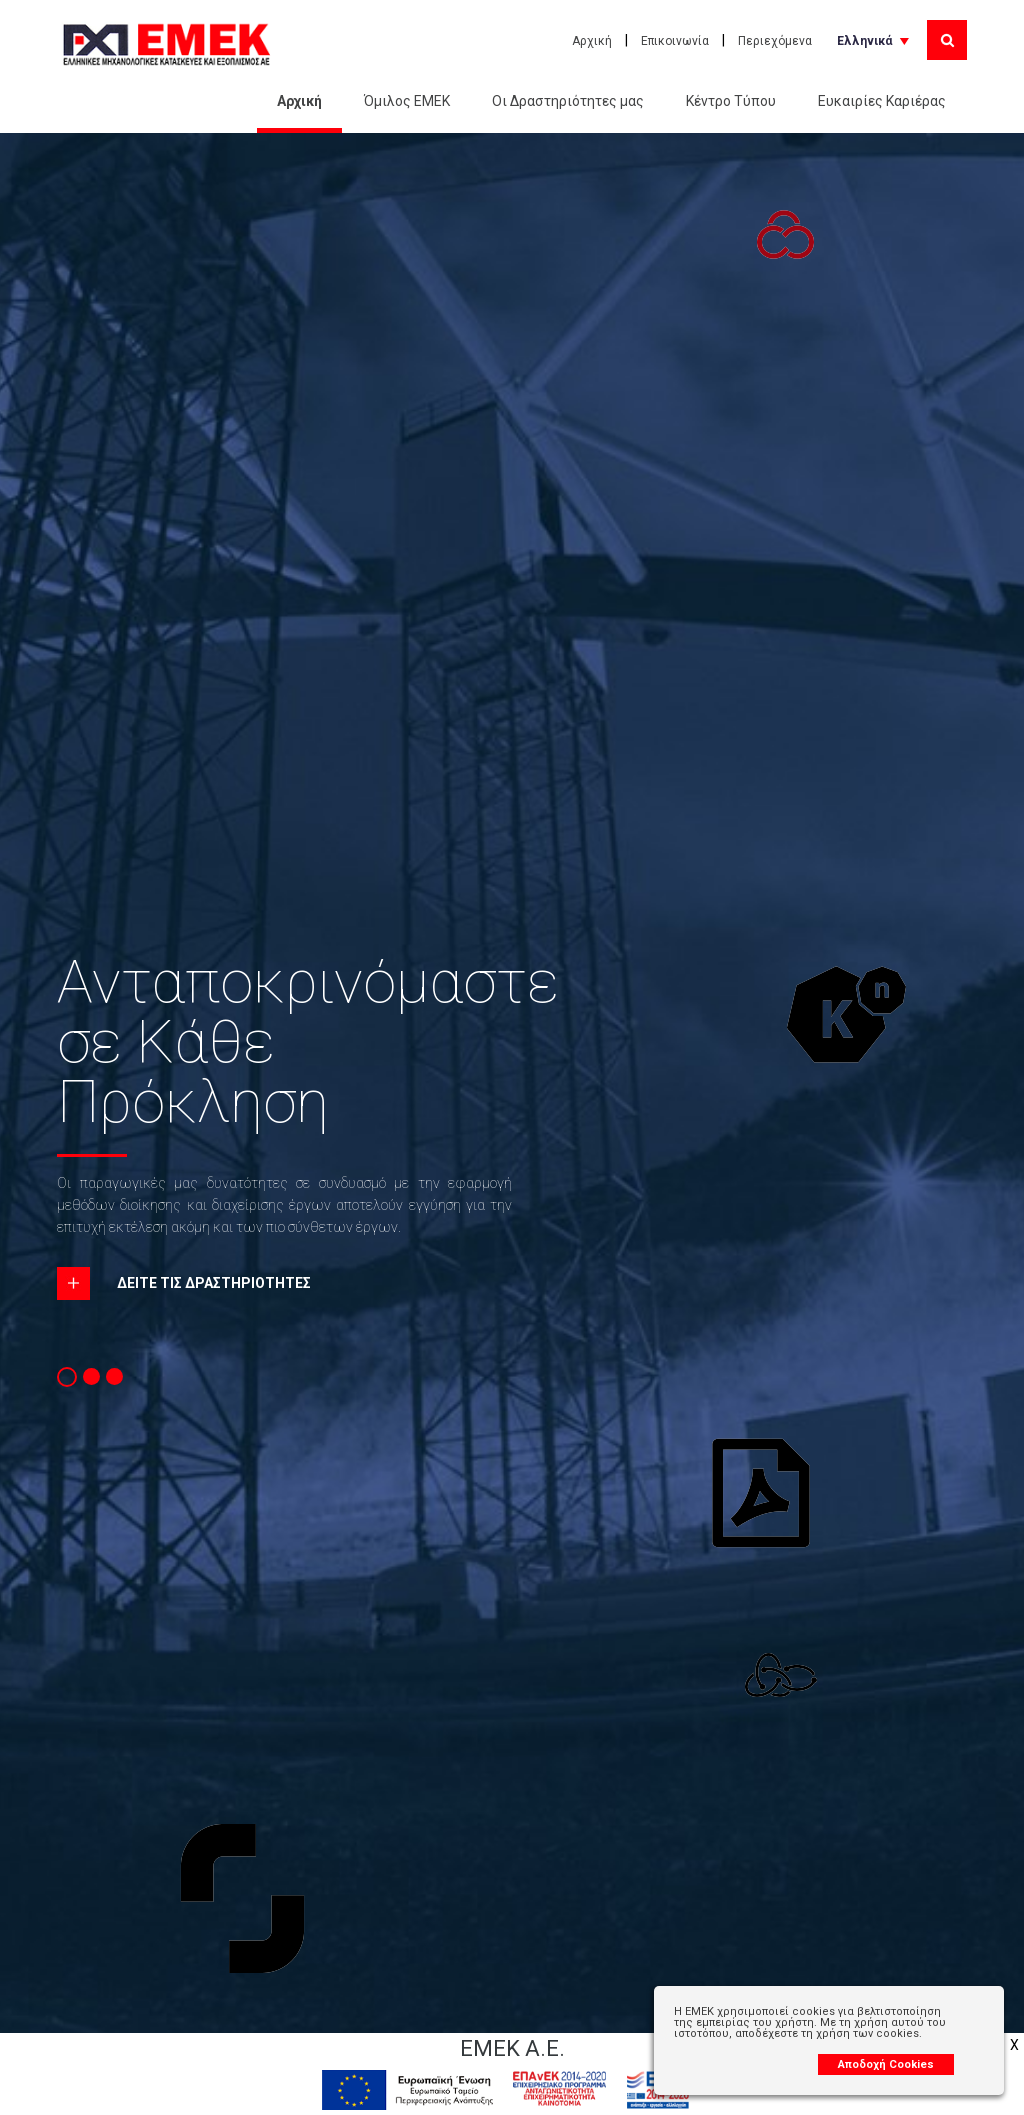  What do you see at coordinates (242, 1898) in the screenshot?
I see `shutterstock logo` at bounding box center [242, 1898].